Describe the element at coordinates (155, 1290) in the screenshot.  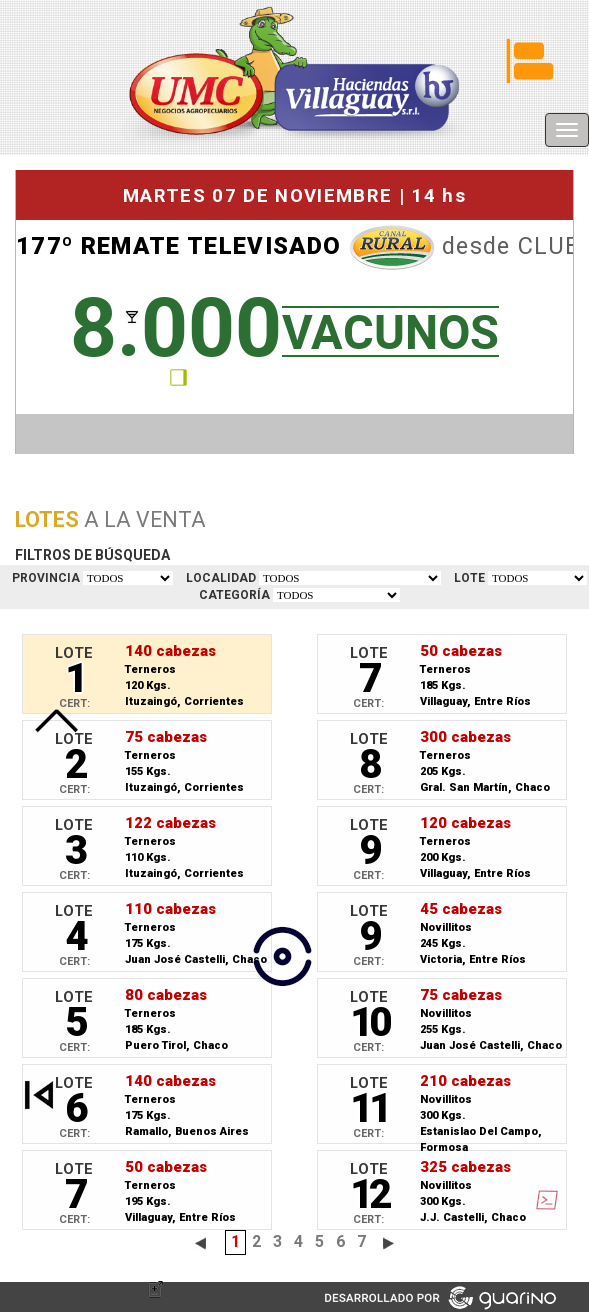
I see `go to active editing session` at that location.